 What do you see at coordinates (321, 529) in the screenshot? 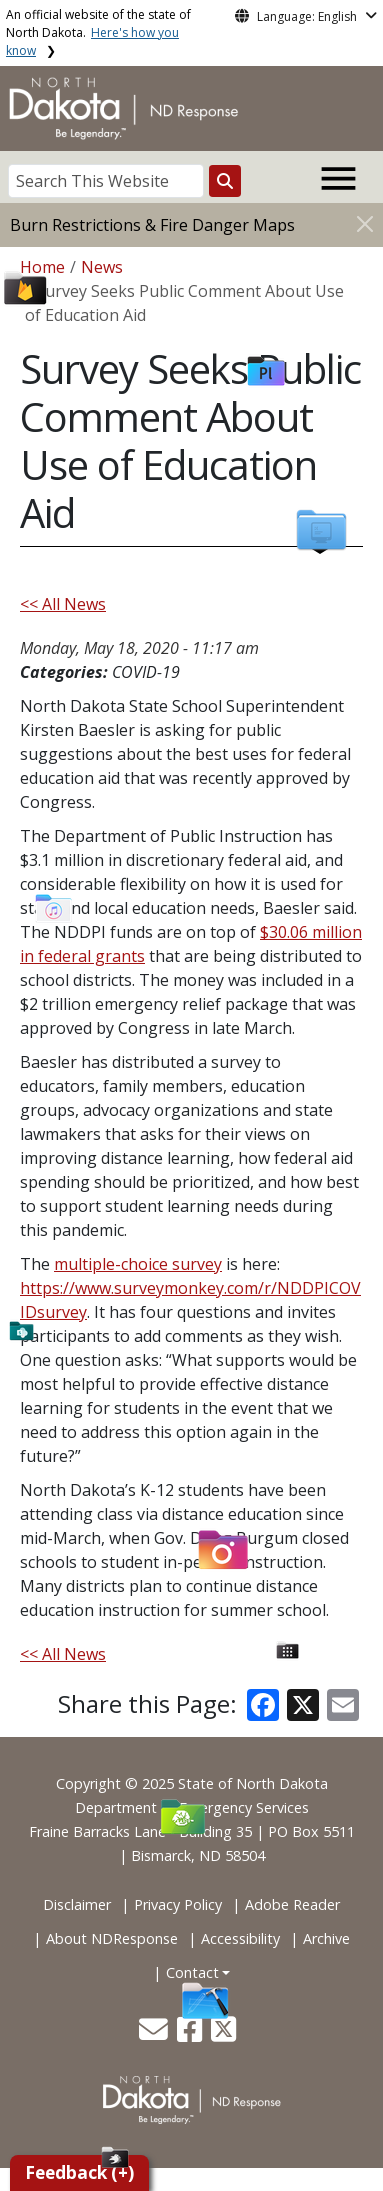
I see `open PC or windows computer folder` at bounding box center [321, 529].